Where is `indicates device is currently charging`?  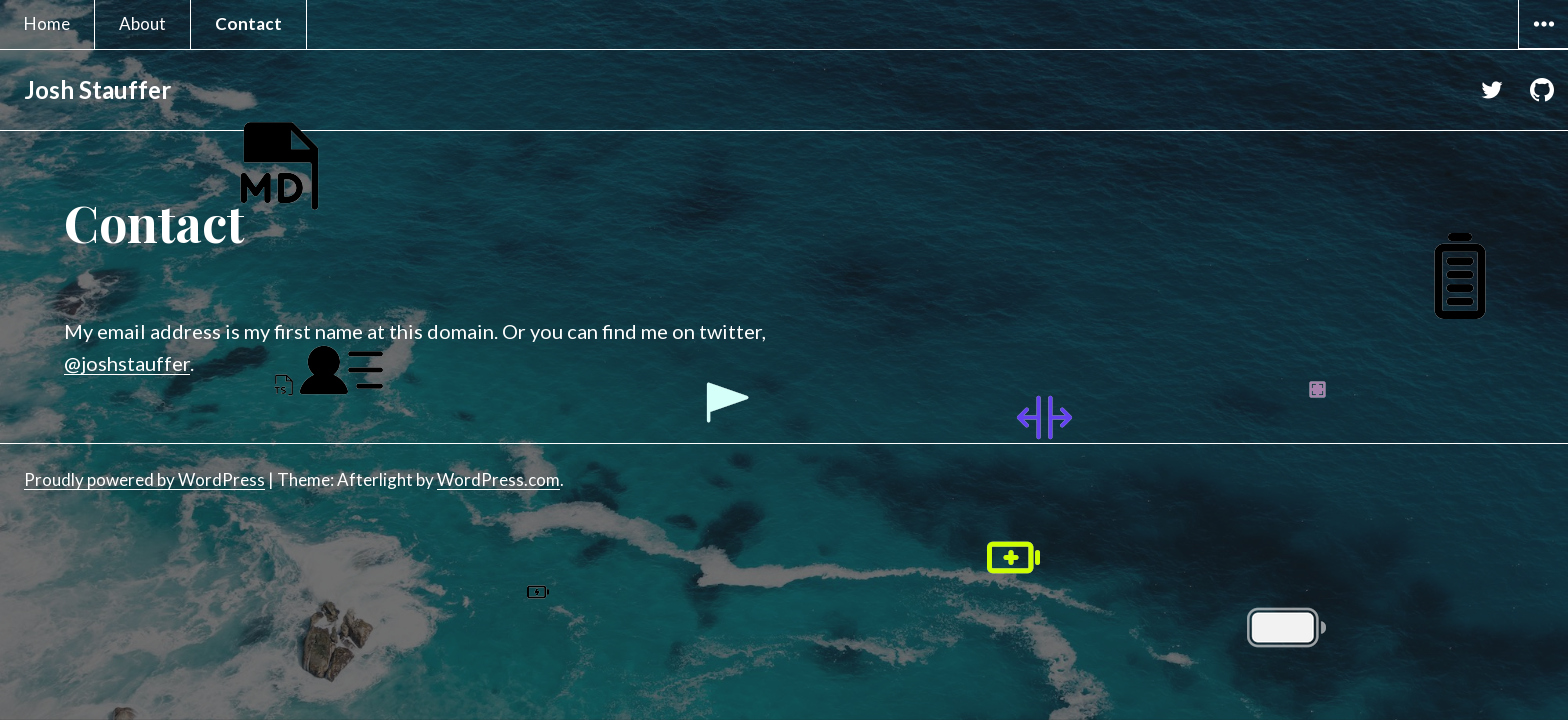 indicates device is currently charging is located at coordinates (538, 592).